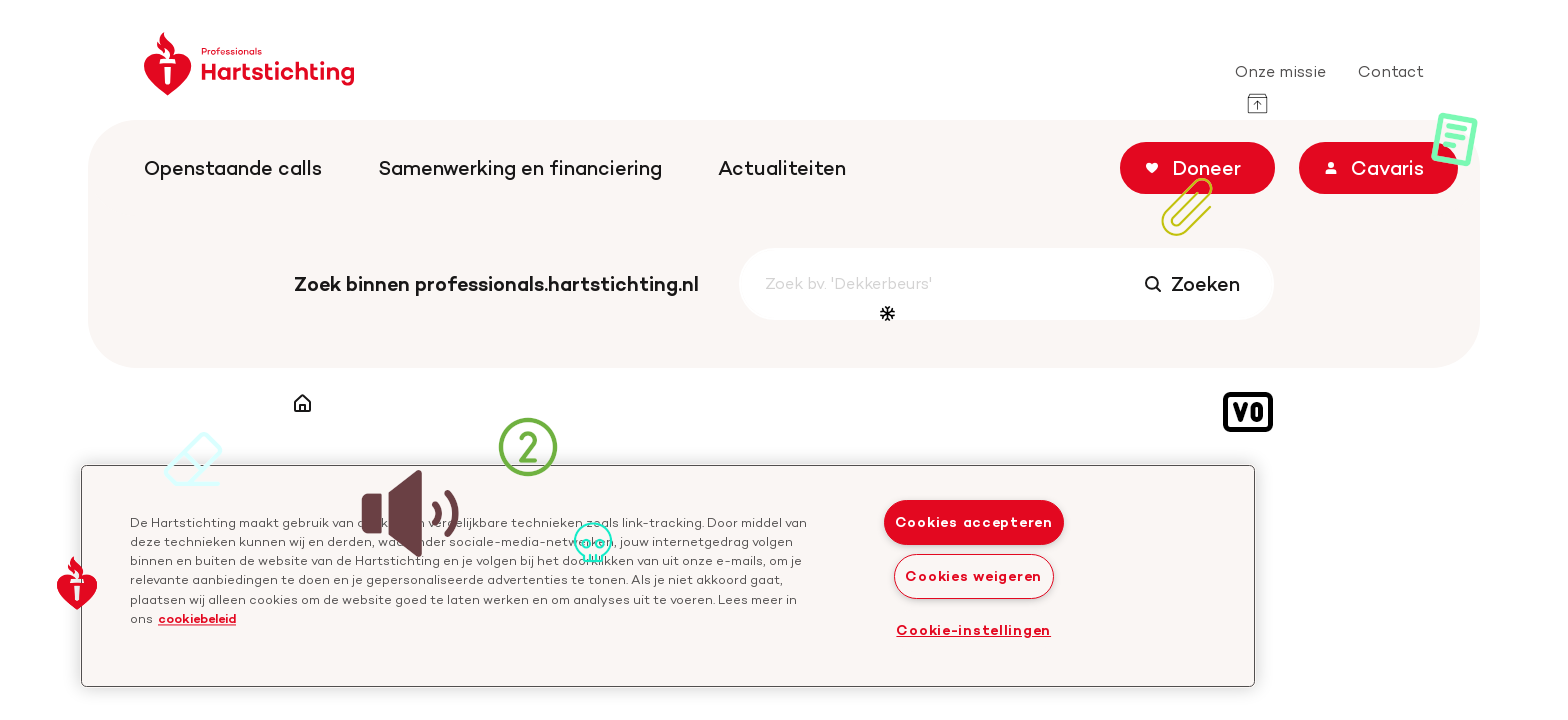 The width and height of the screenshot is (1568, 720). Describe the element at coordinates (528, 447) in the screenshot. I see `indicates step two in a multi-step process` at that location.